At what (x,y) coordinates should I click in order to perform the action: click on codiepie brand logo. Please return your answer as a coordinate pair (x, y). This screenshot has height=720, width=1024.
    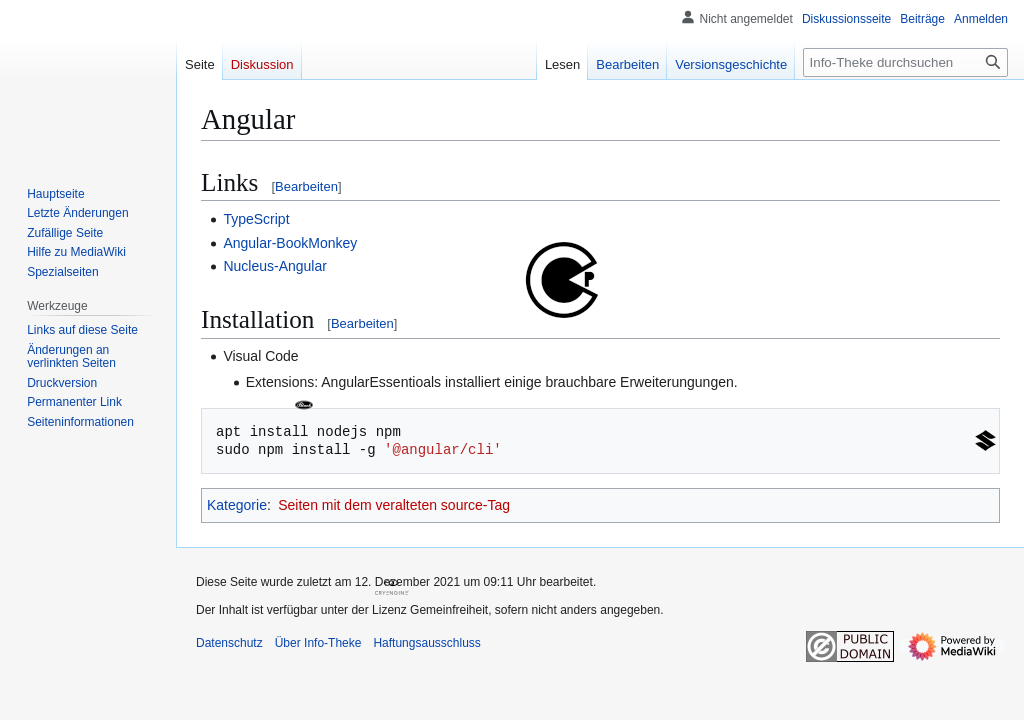
    Looking at the image, I should click on (562, 280).